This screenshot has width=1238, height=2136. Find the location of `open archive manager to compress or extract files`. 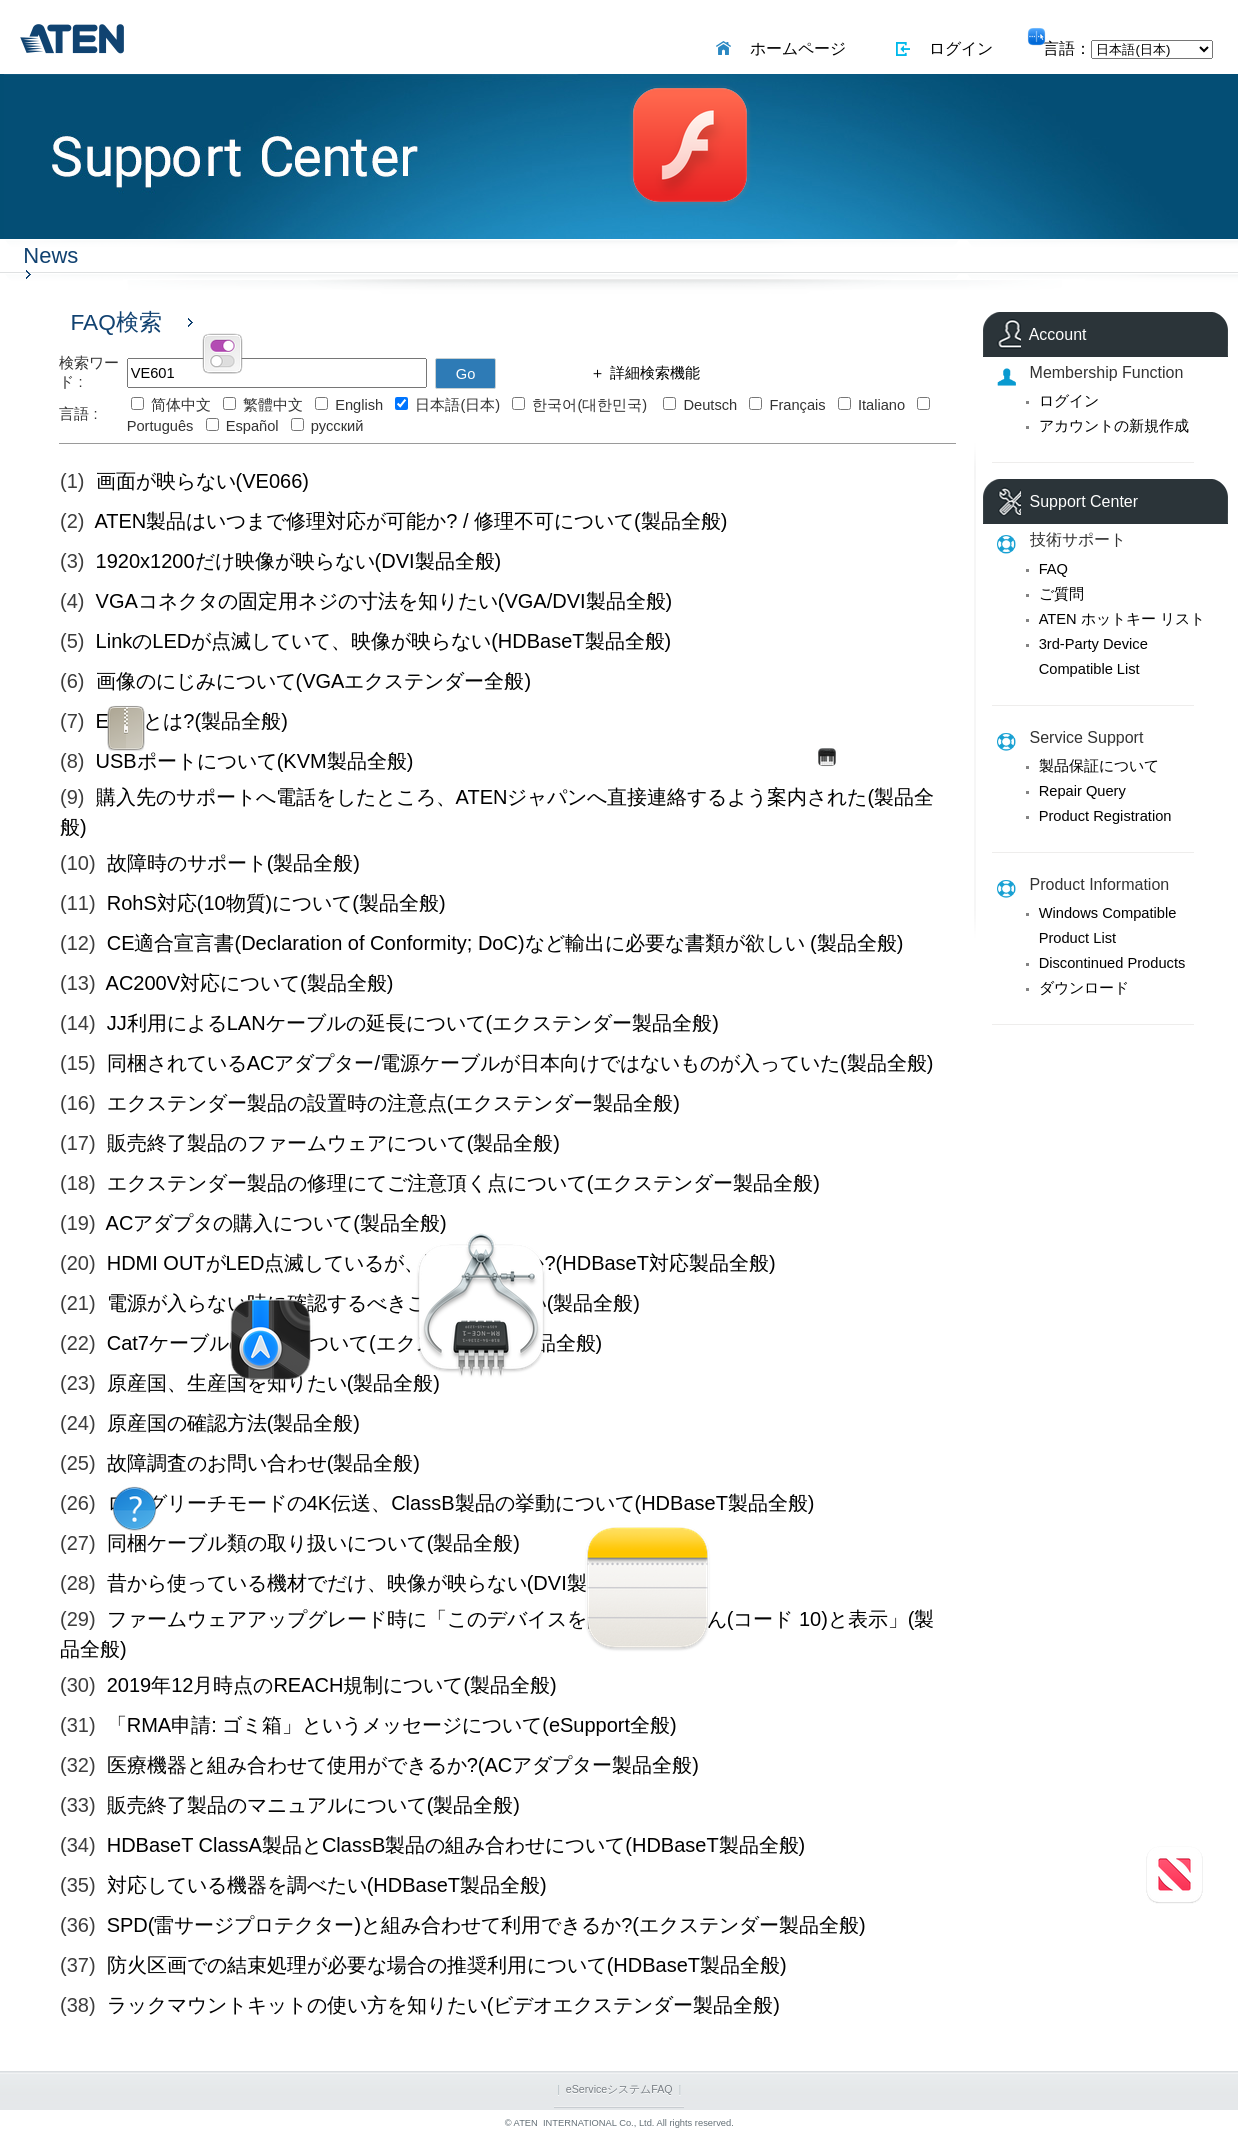

open archive manager to compress or extract files is located at coordinates (126, 728).